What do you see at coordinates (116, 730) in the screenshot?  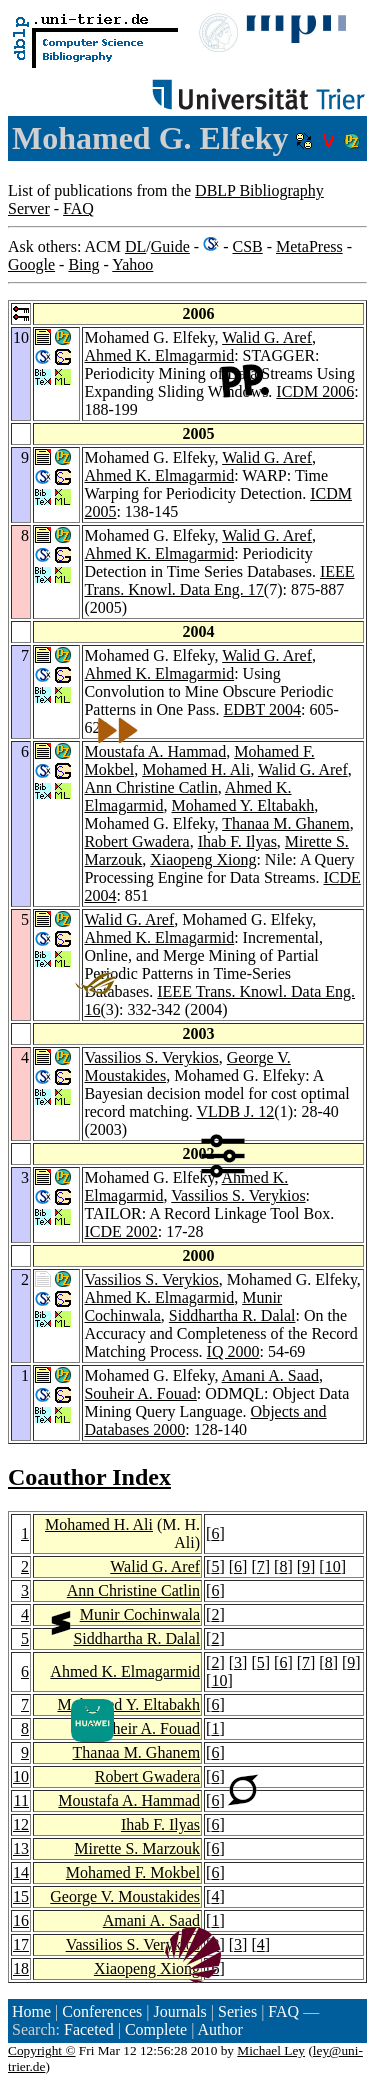 I see `fast forward media playback` at bounding box center [116, 730].